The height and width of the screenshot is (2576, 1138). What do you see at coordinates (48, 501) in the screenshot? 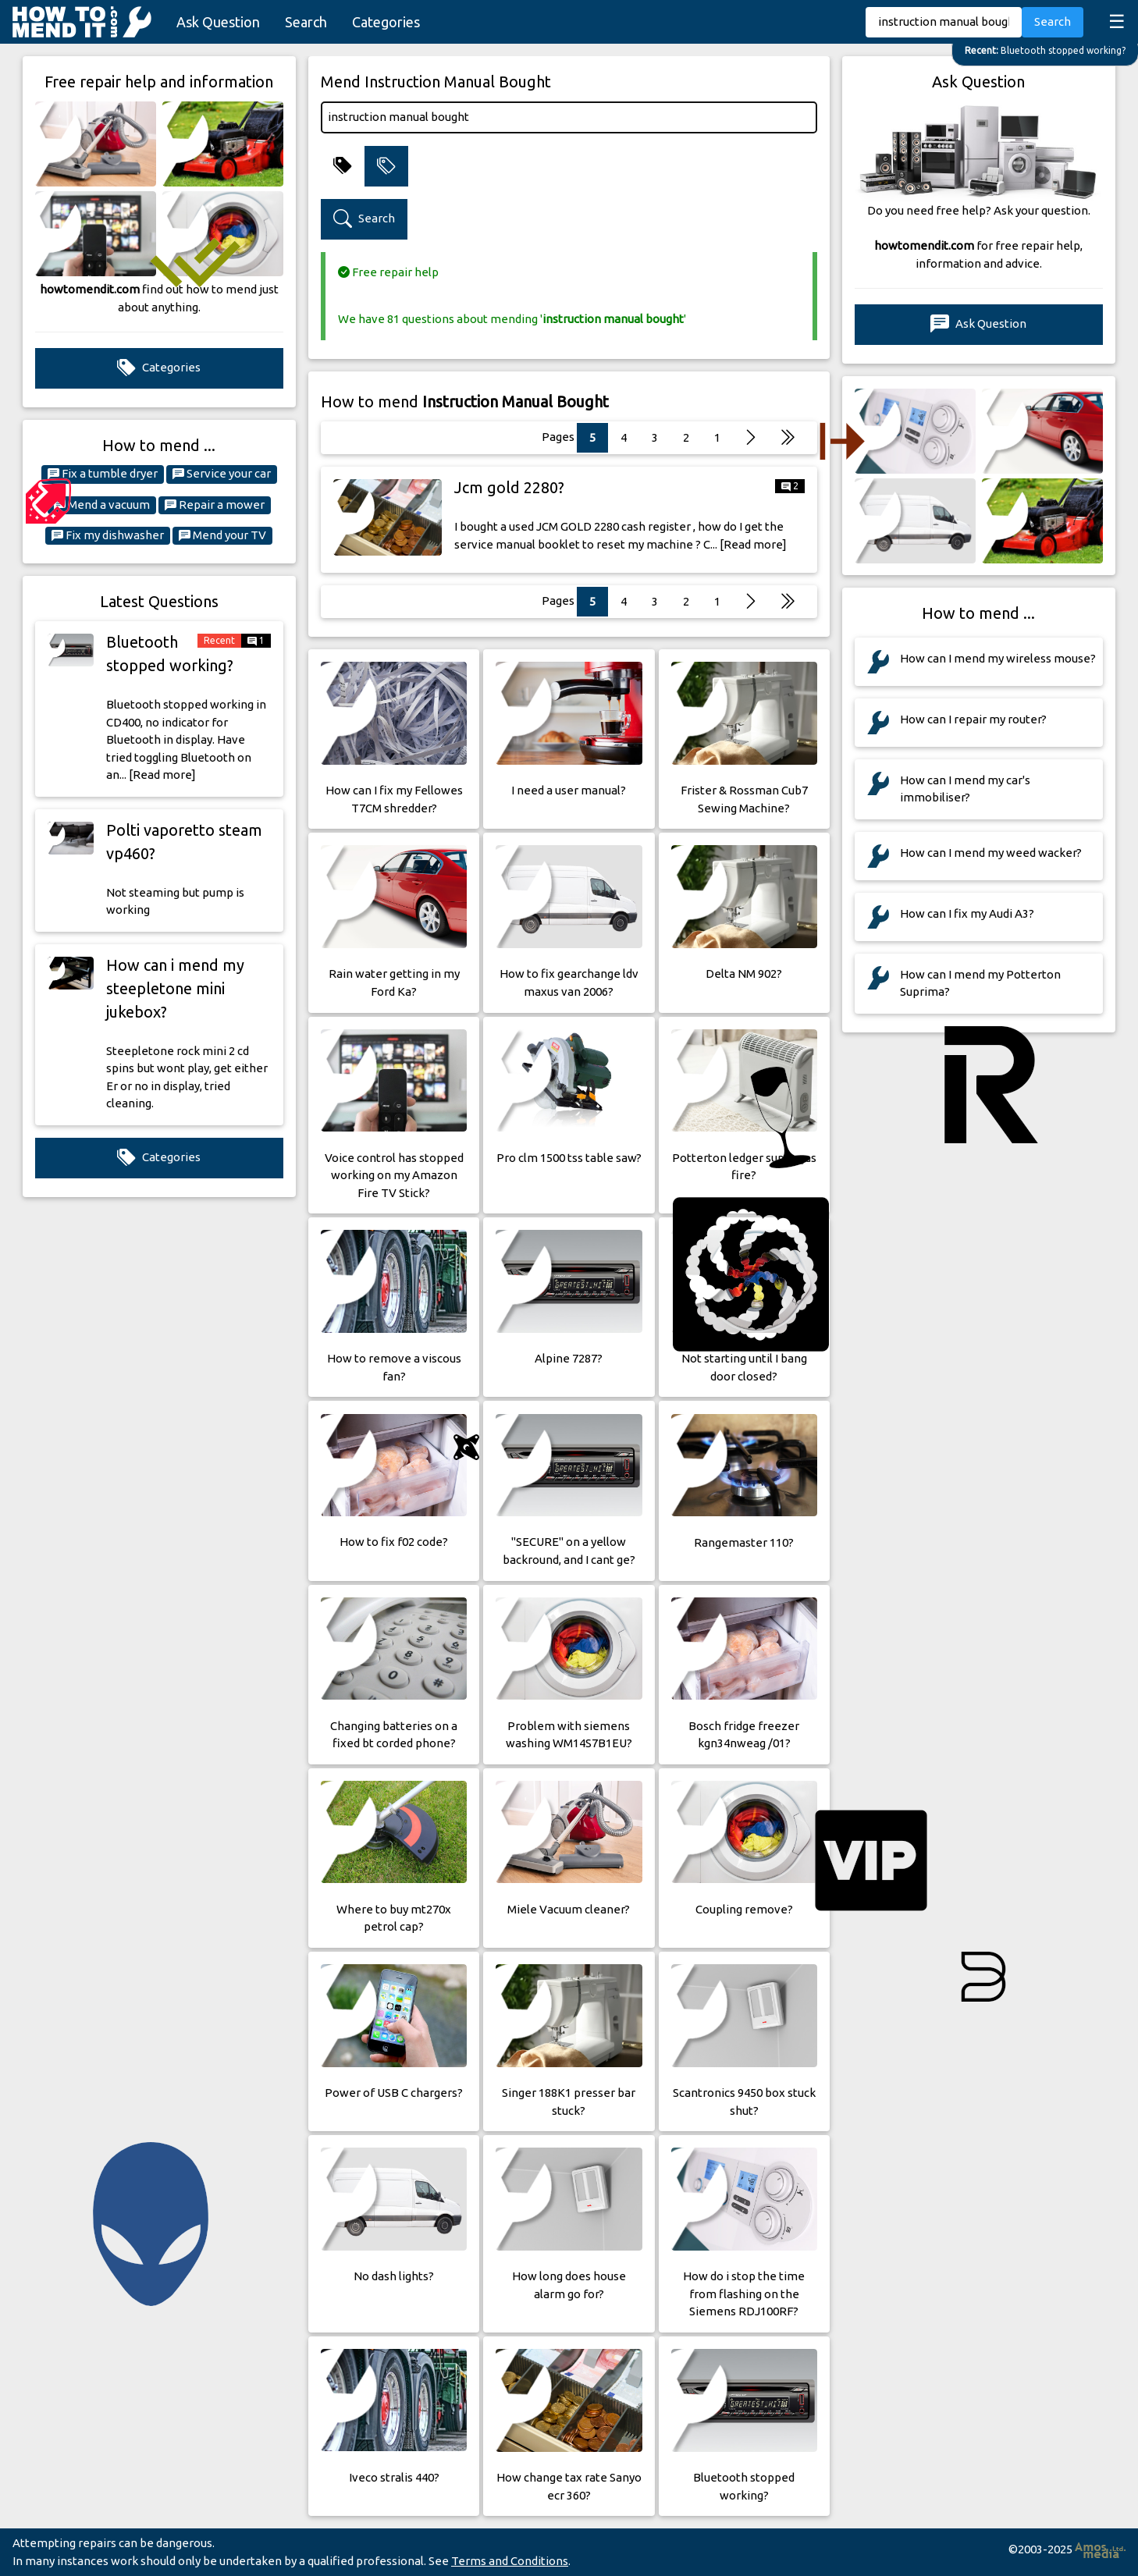
I see `open imgur app` at bounding box center [48, 501].